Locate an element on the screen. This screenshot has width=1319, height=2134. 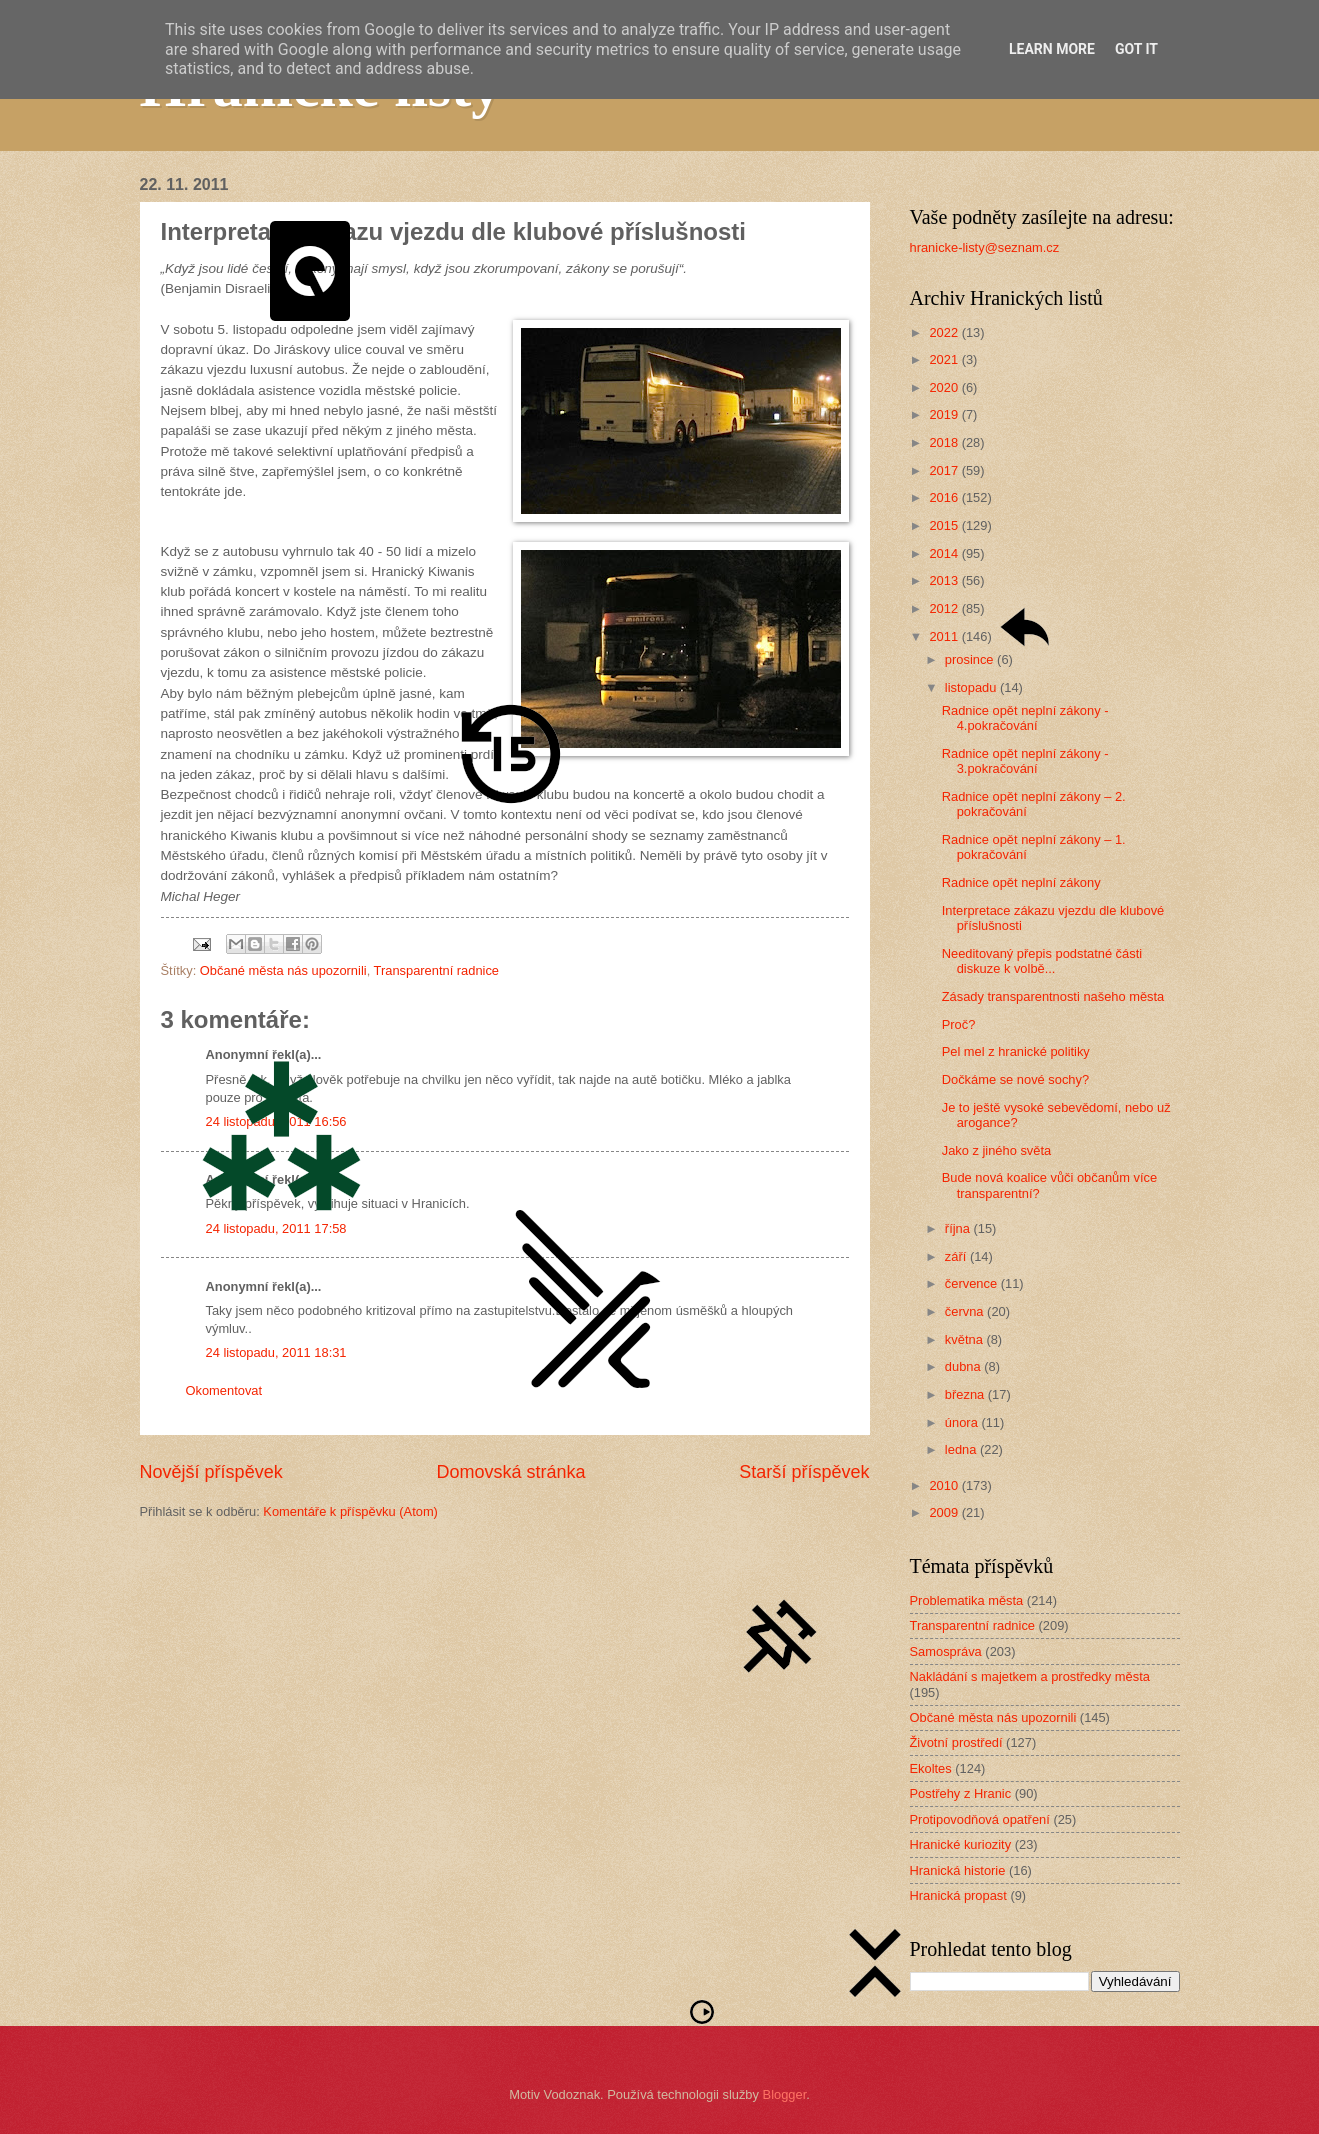
unpin a saved location is located at coordinates (777, 1639).